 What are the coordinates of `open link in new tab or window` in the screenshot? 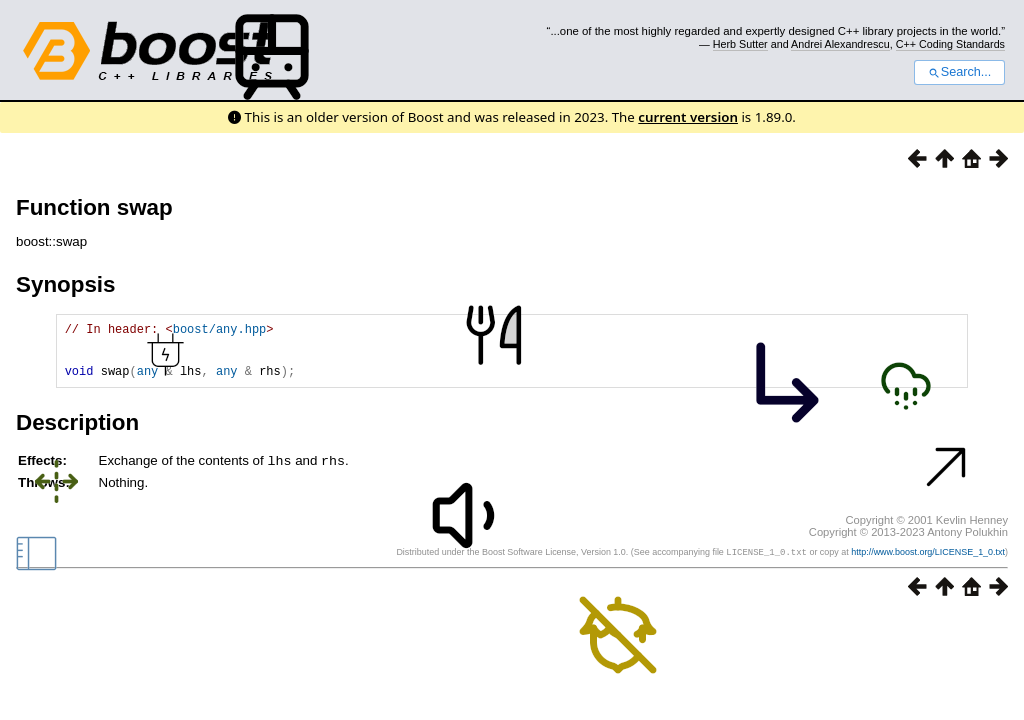 It's located at (946, 467).